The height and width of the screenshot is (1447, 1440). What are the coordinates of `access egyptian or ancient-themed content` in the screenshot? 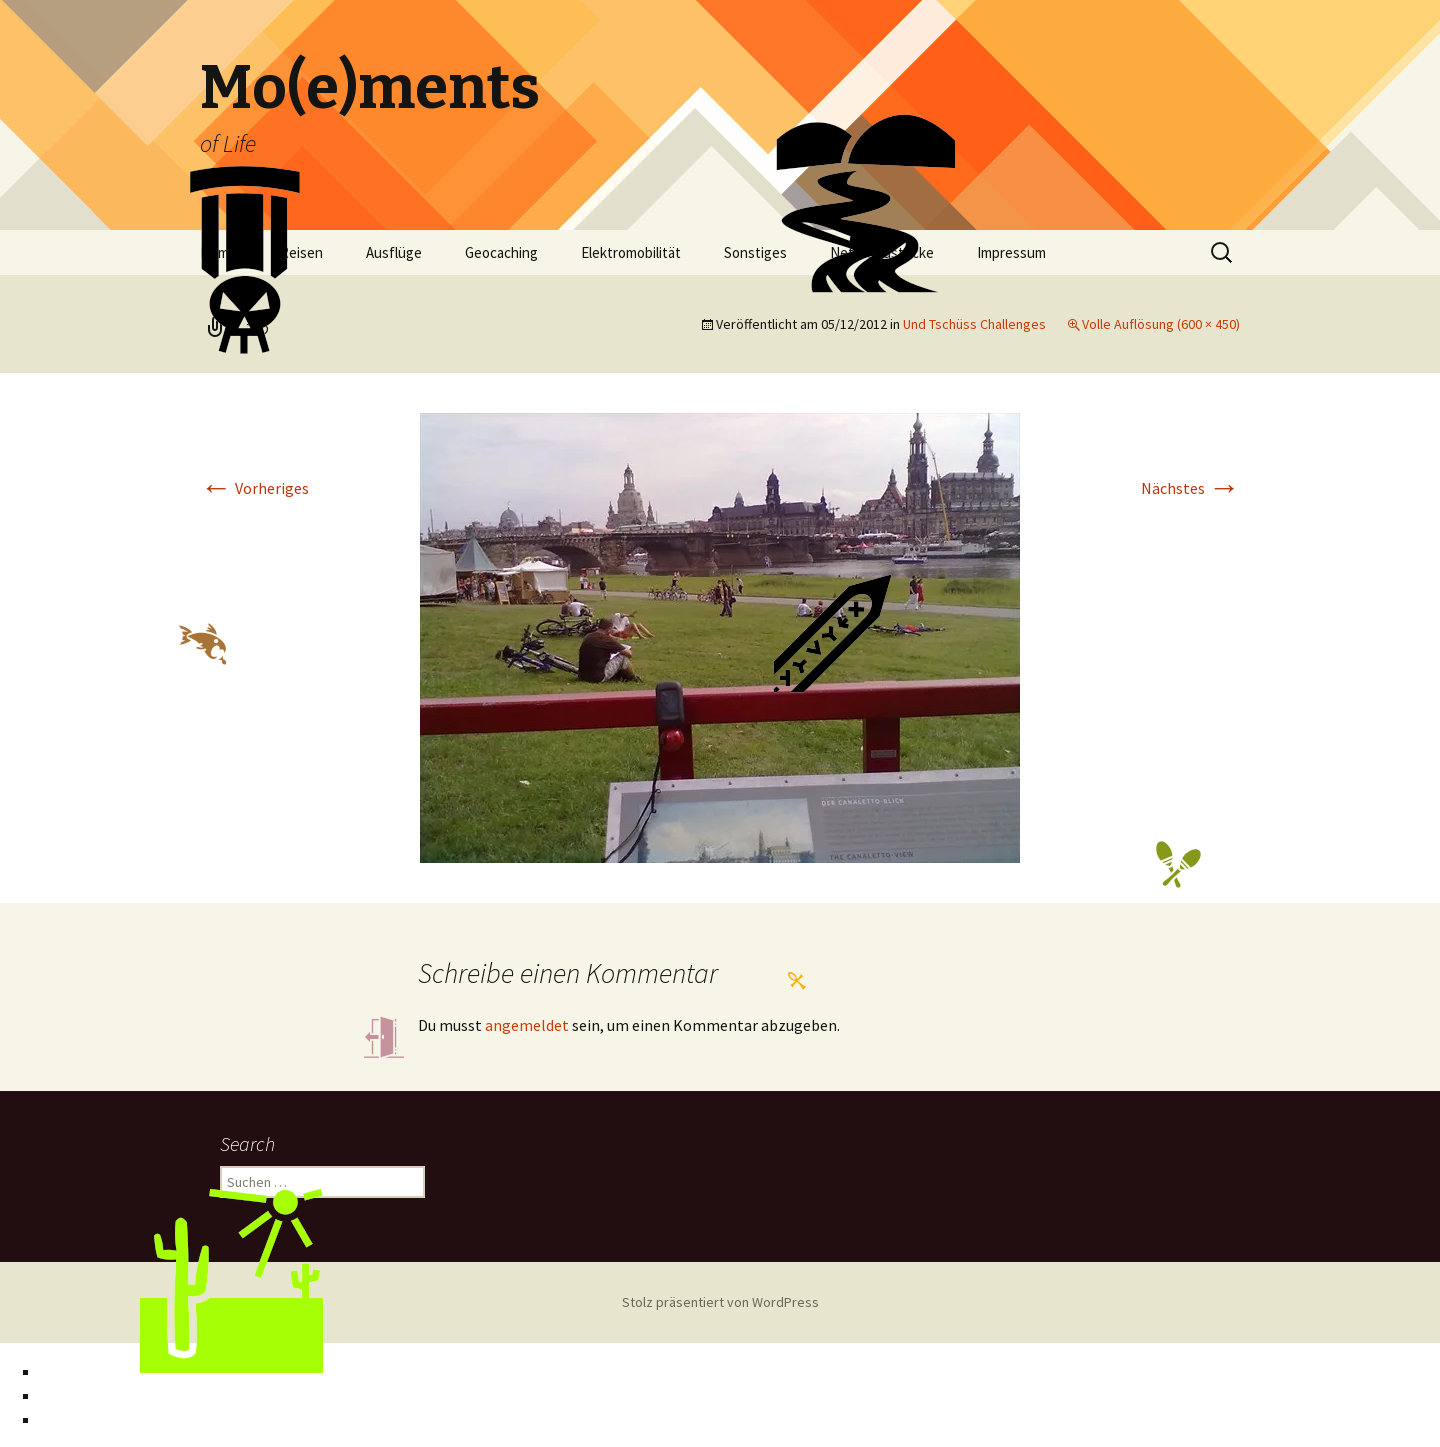 It's located at (797, 981).